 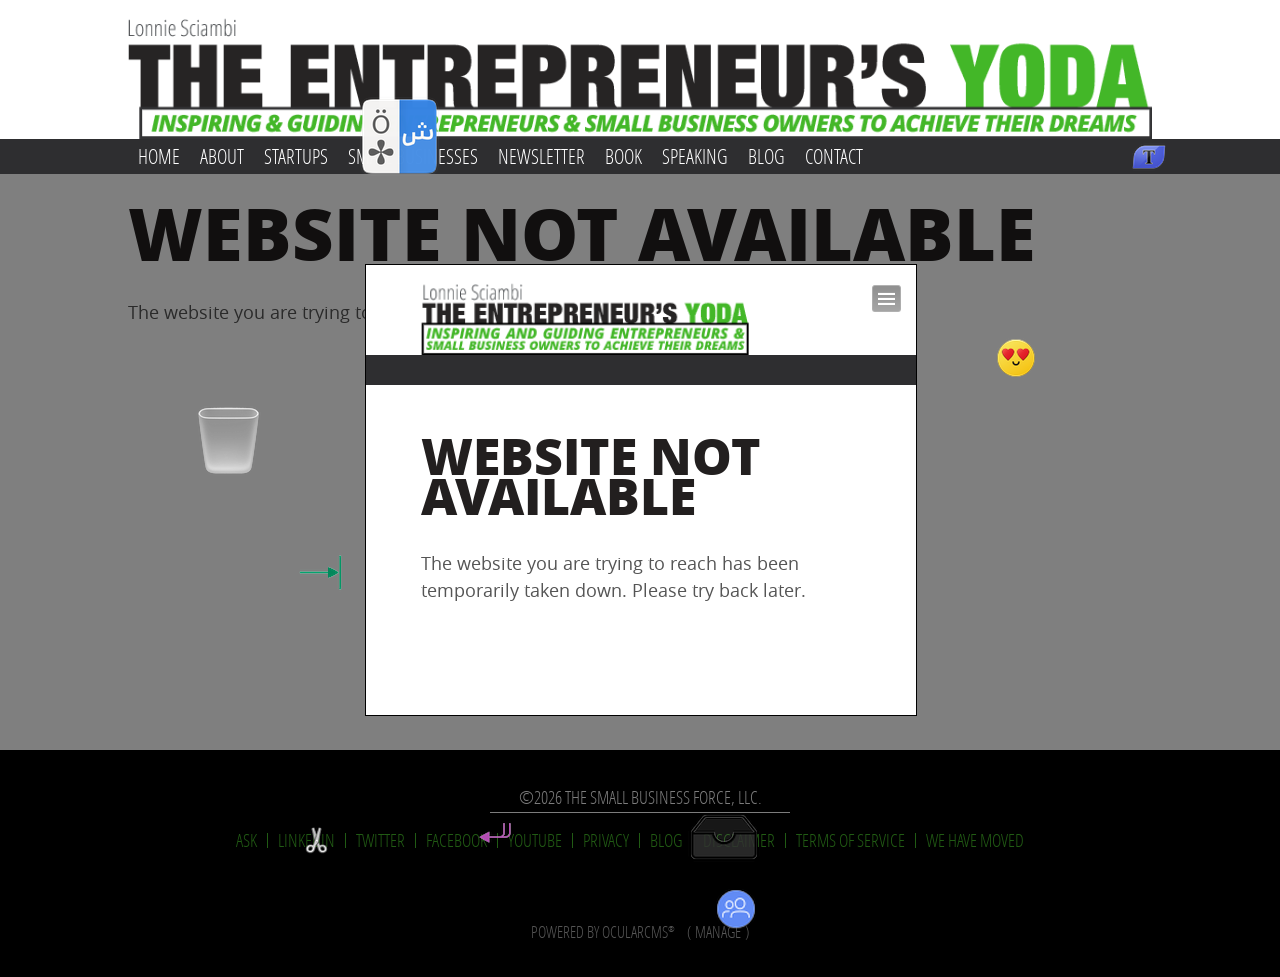 What do you see at coordinates (1016, 358) in the screenshot?
I see `open the Socialize app` at bounding box center [1016, 358].